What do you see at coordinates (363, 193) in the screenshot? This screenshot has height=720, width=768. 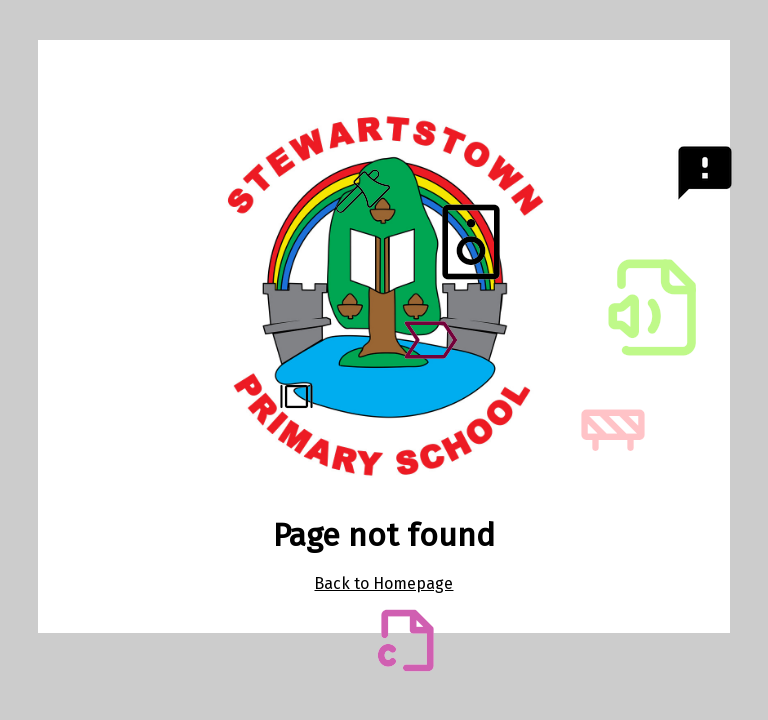 I see `access woodcutting or crafting tools` at bounding box center [363, 193].